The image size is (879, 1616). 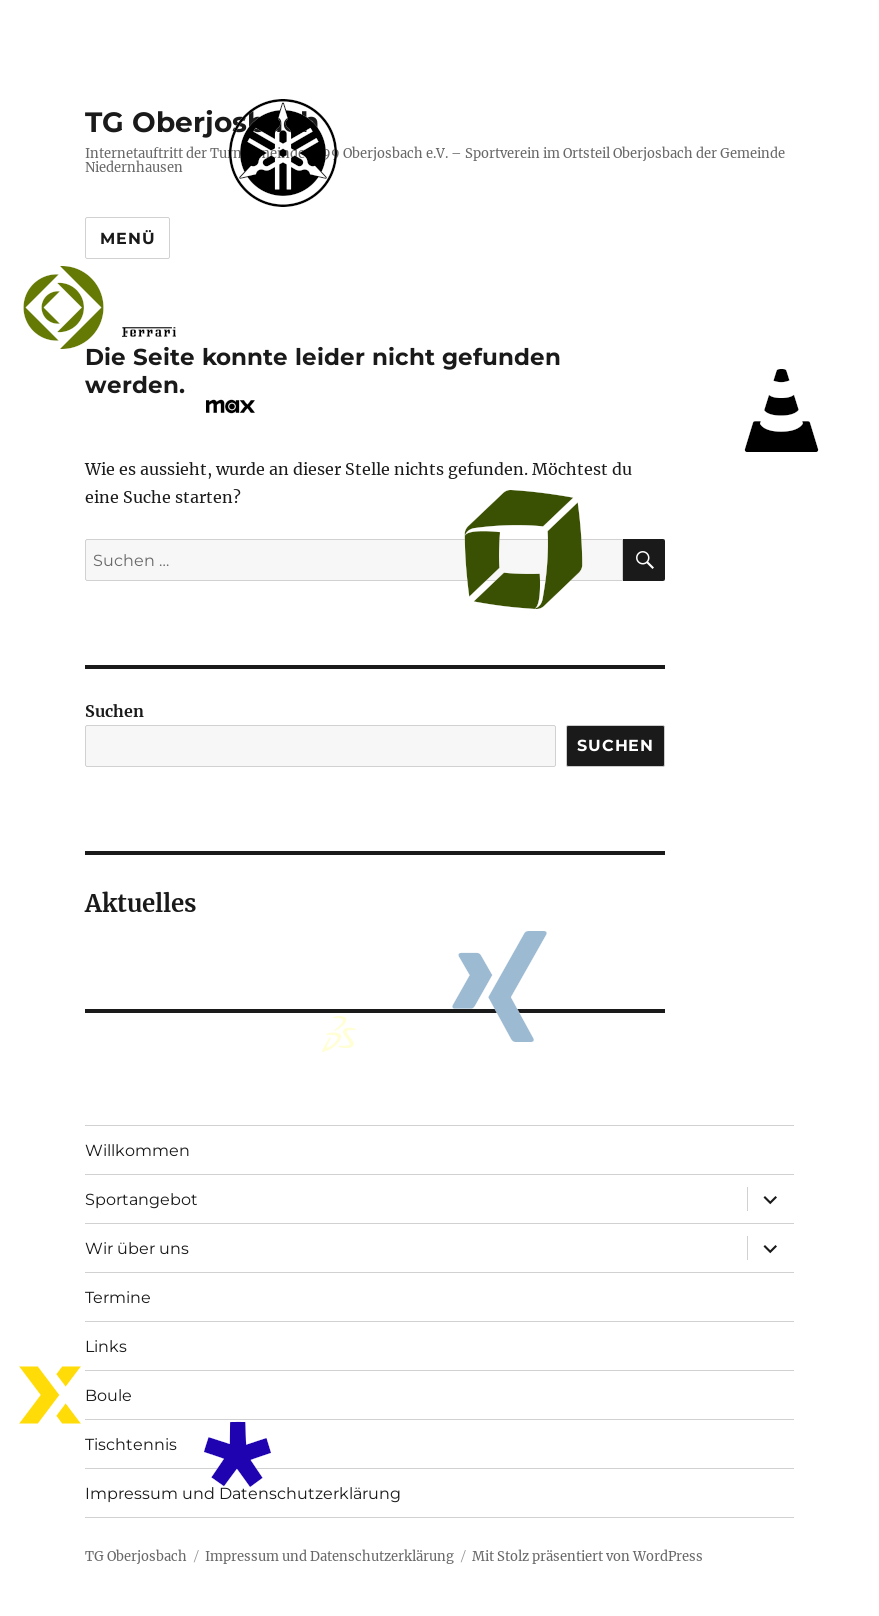 I want to click on dynatrace application or service integration, so click(x=523, y=549).